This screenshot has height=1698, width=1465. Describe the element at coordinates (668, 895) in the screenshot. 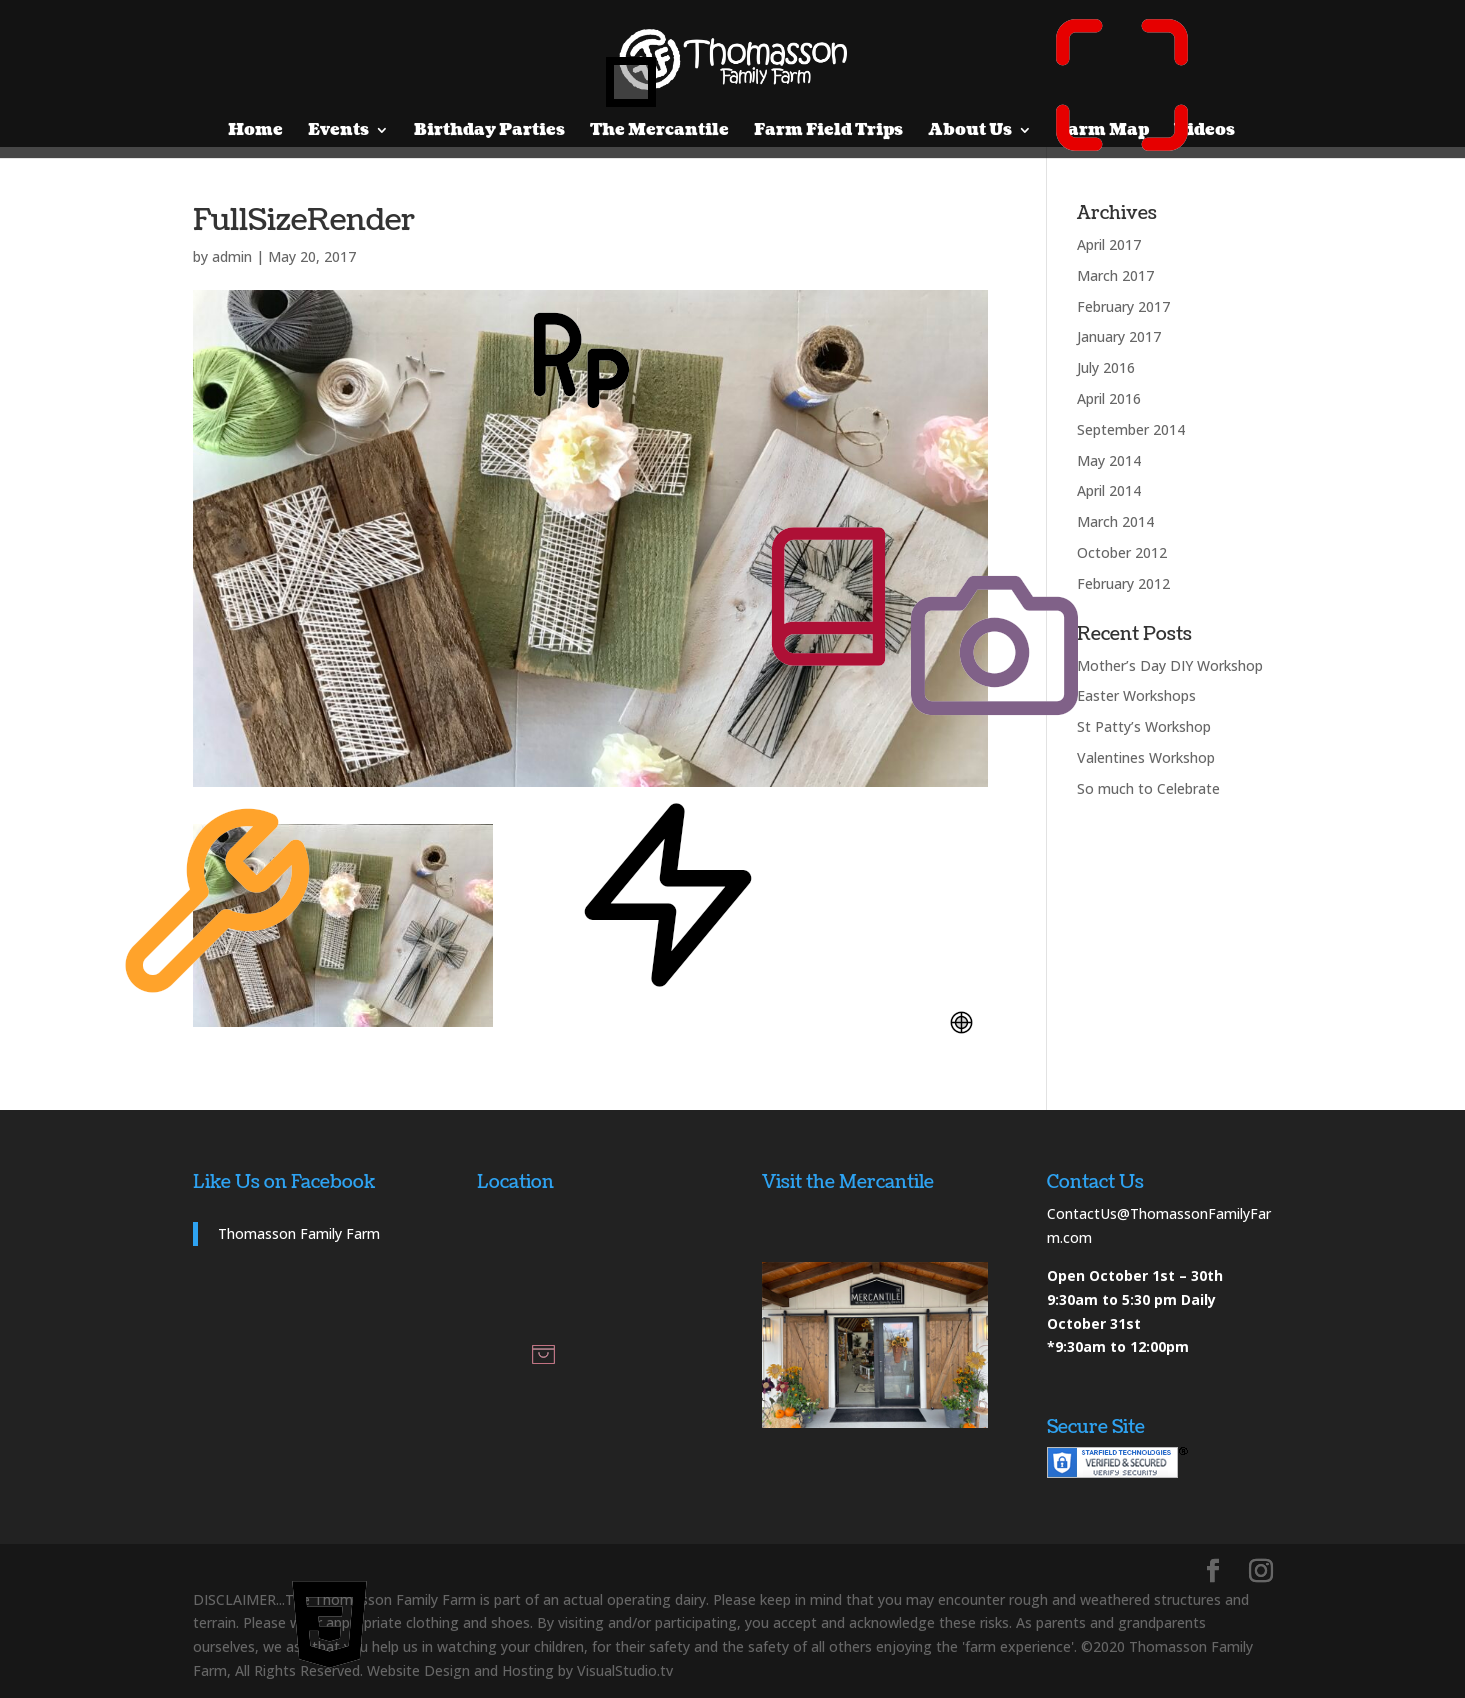

I see `indicates quick actions or instant features` at that location.